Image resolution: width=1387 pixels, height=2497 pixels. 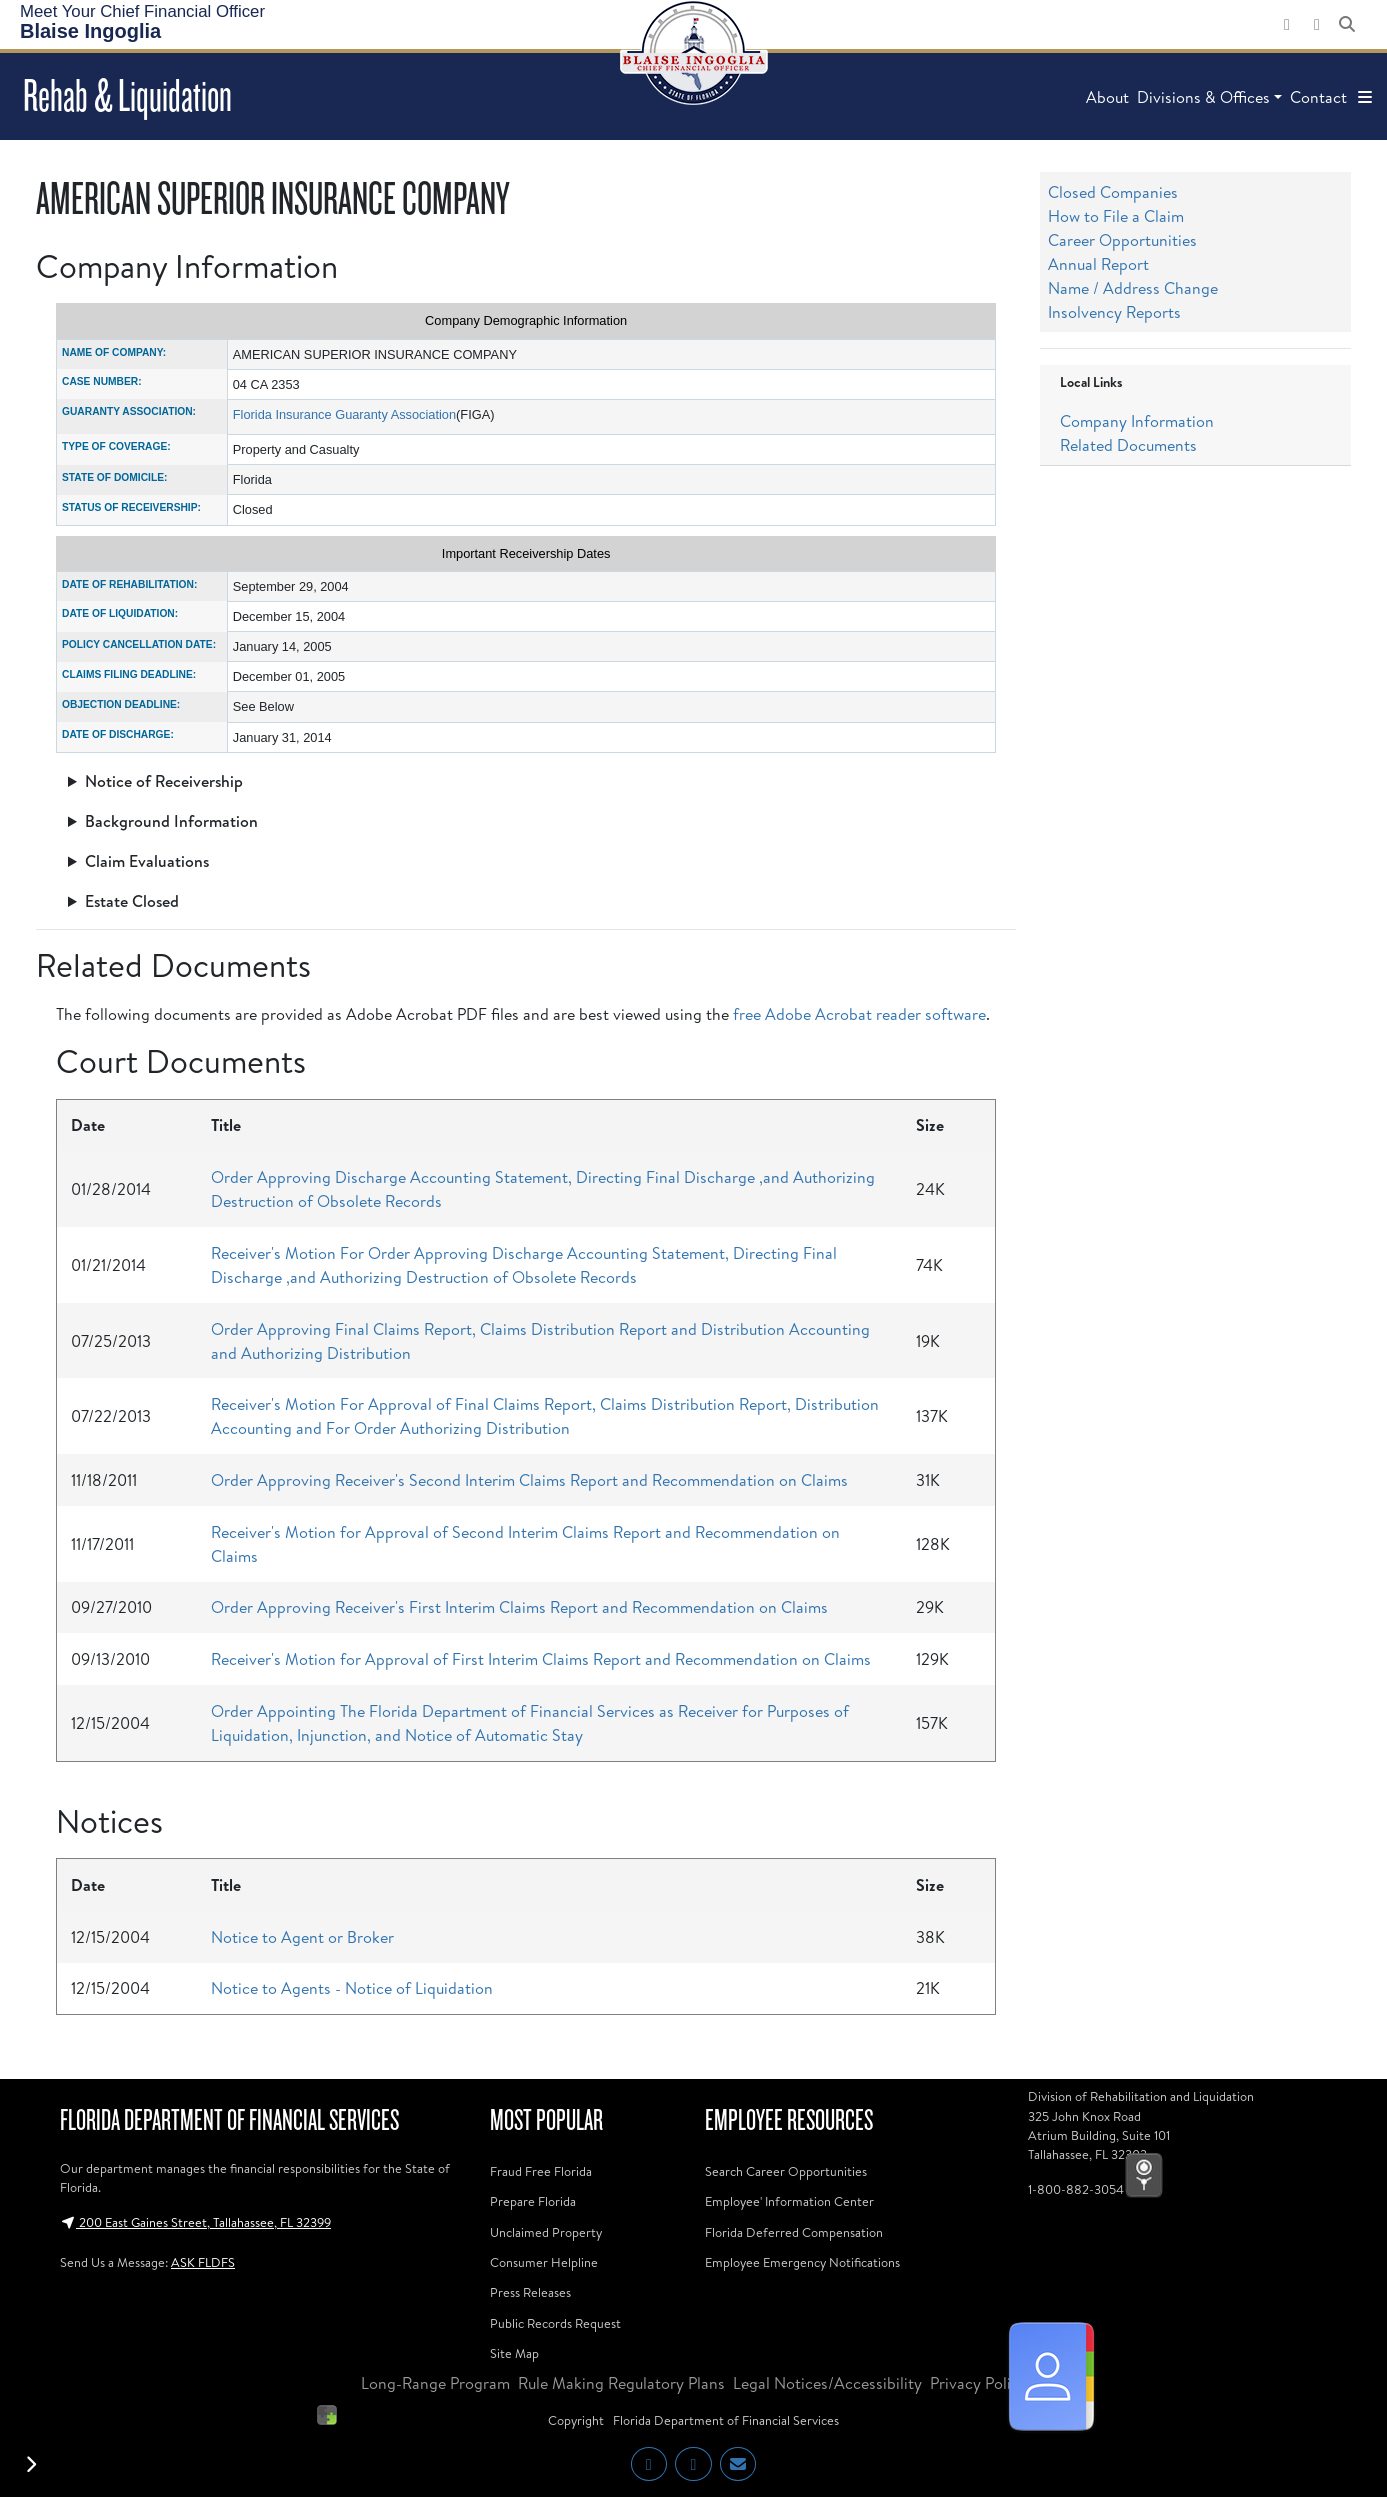 What do you see at coordinates (327, 2415) in the screenshot?
I see `open browser extensions manager` at bounding box center [327, 2415].